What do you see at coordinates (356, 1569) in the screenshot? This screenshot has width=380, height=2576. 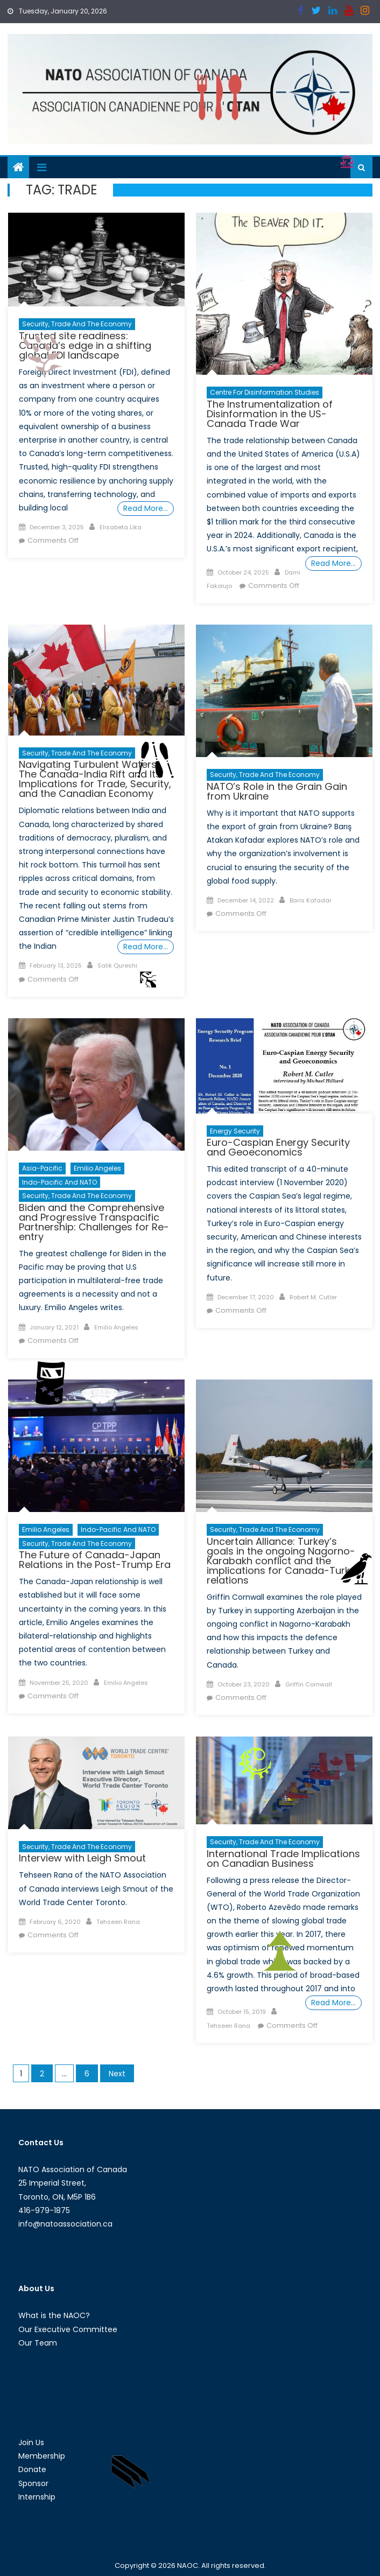 I see `egyptian-themed game element or character` at bounding box center [356, 1569].